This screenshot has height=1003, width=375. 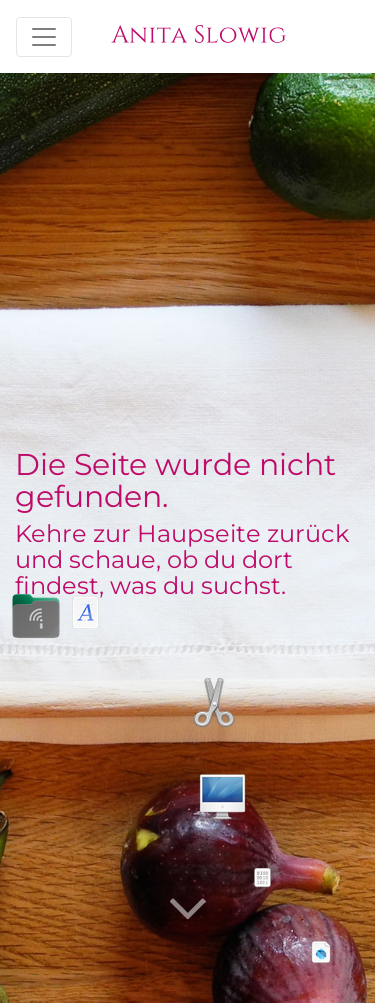 I want to click on dart programming language source file, so click(x=321, y=952).